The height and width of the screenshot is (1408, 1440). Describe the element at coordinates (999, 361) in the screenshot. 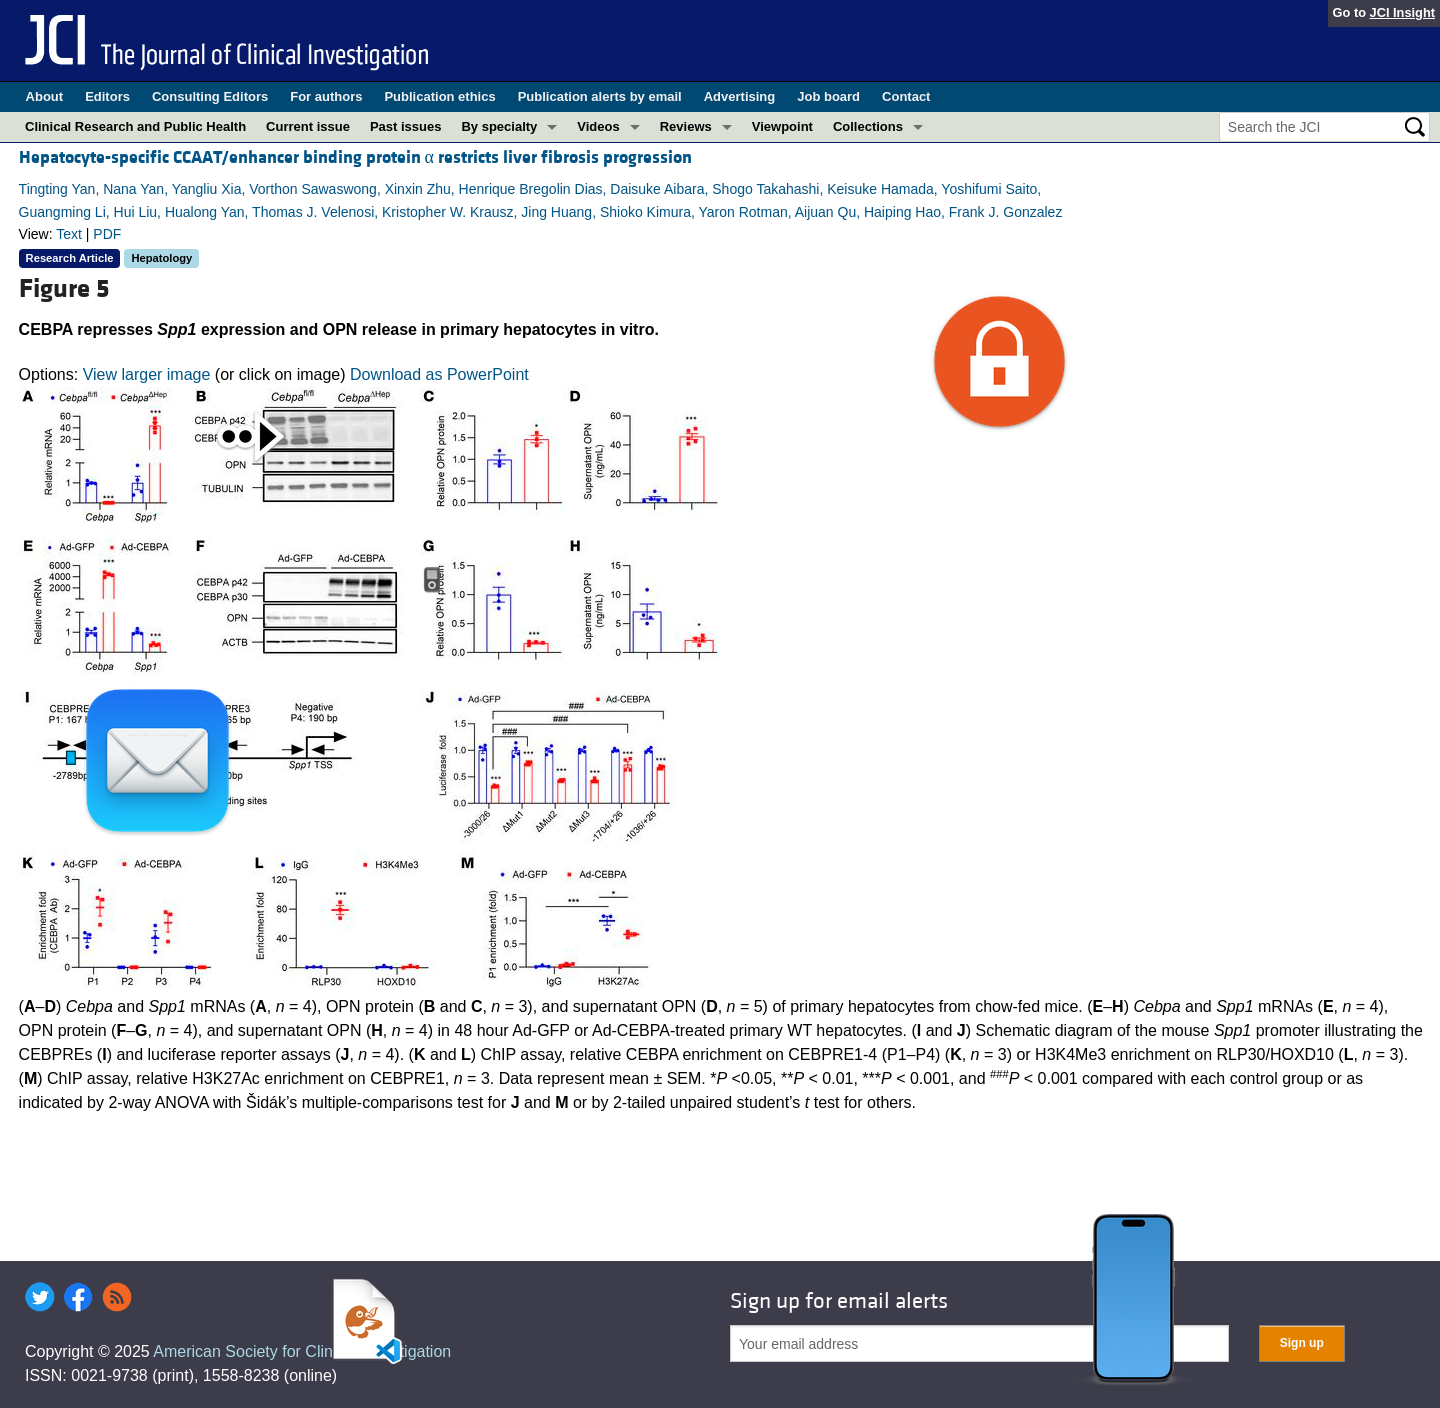

I see `lock screen brightness at current level` at that location.